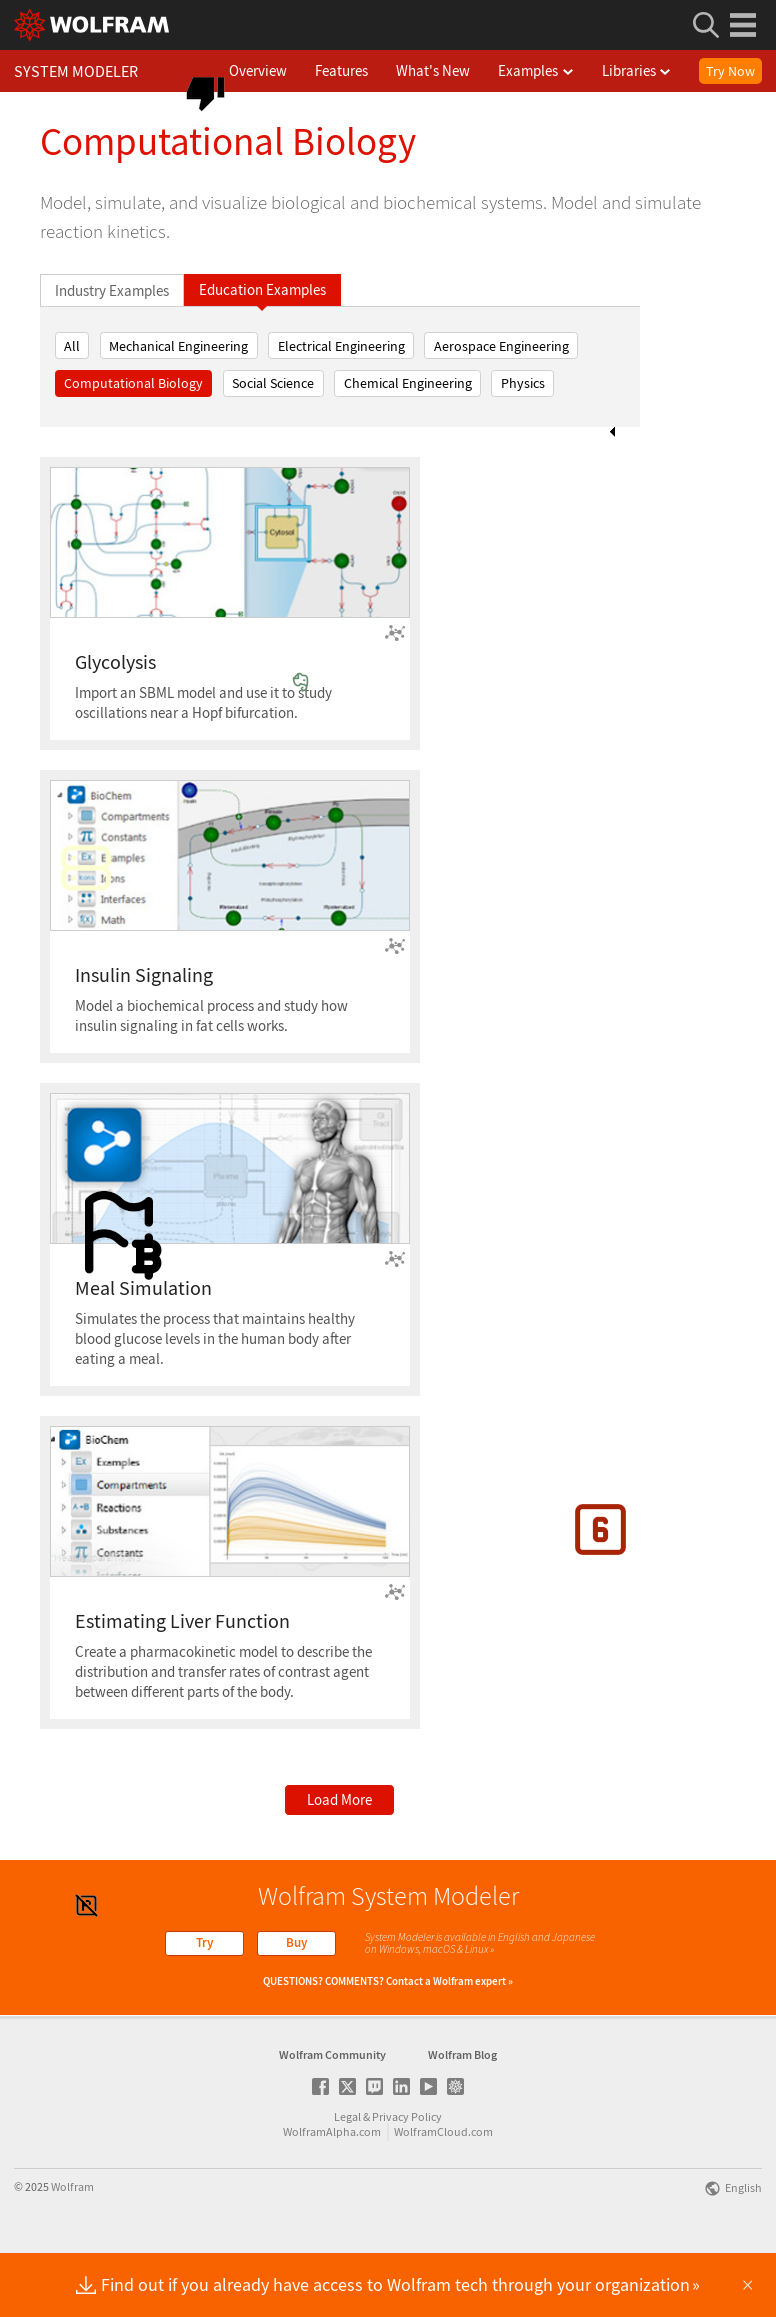 Image resolution: width=776 pixels, height=2317 pixels. What do you see at coordinates (86, 1905) in the screenshot?
I see `no parking available` at bounding box center [86, 1905].